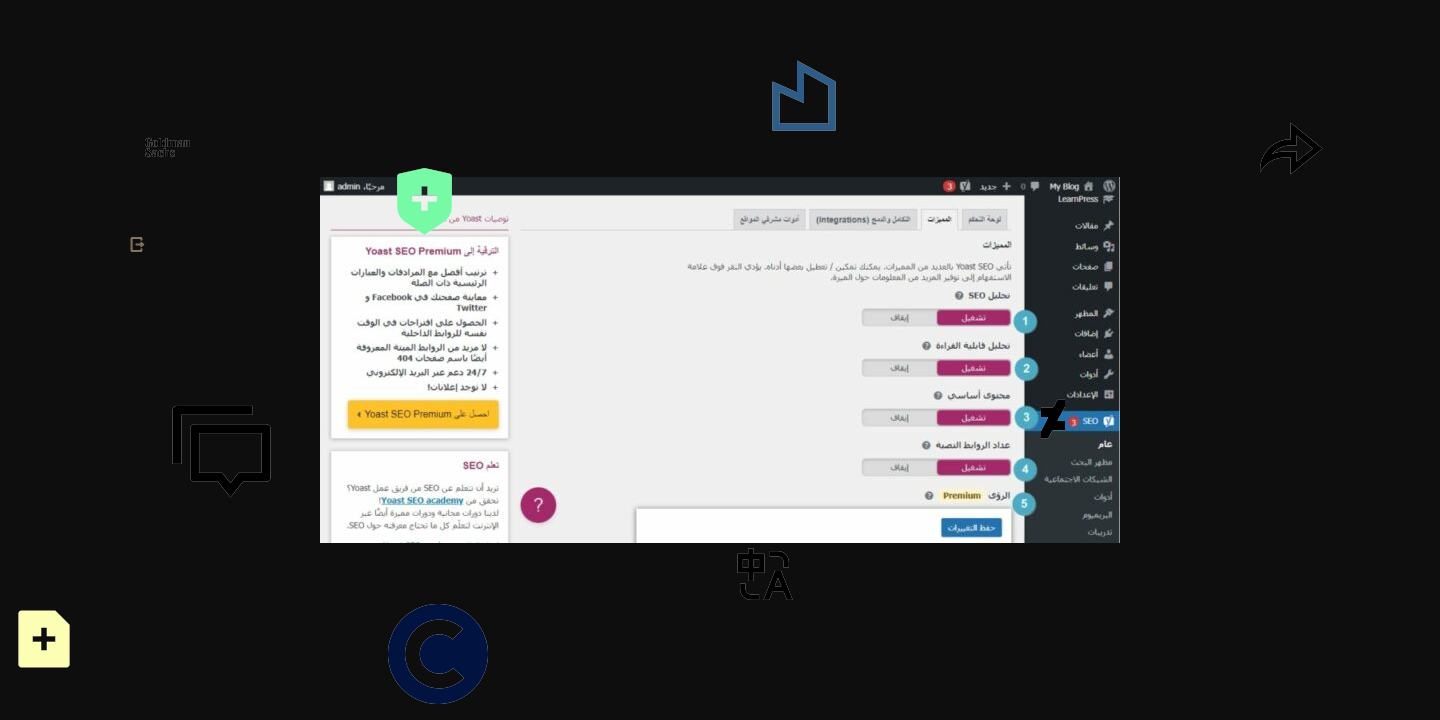 The image size is (1440, 720). What do you see at coordinates (44, 639) in the screenshot?
I see `create a new file` at bounding box center [44, 639].